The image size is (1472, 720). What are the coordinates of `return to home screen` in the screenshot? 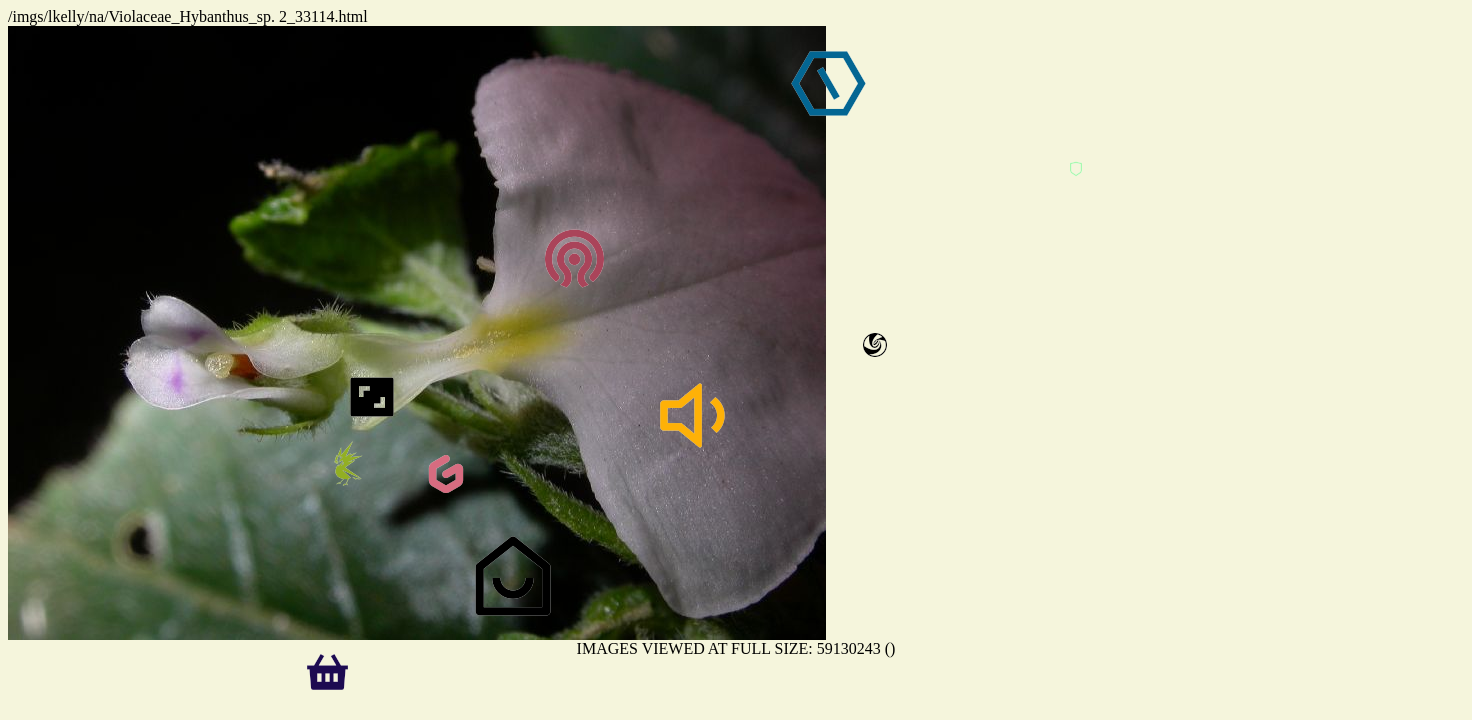 It's located at (513, 578).